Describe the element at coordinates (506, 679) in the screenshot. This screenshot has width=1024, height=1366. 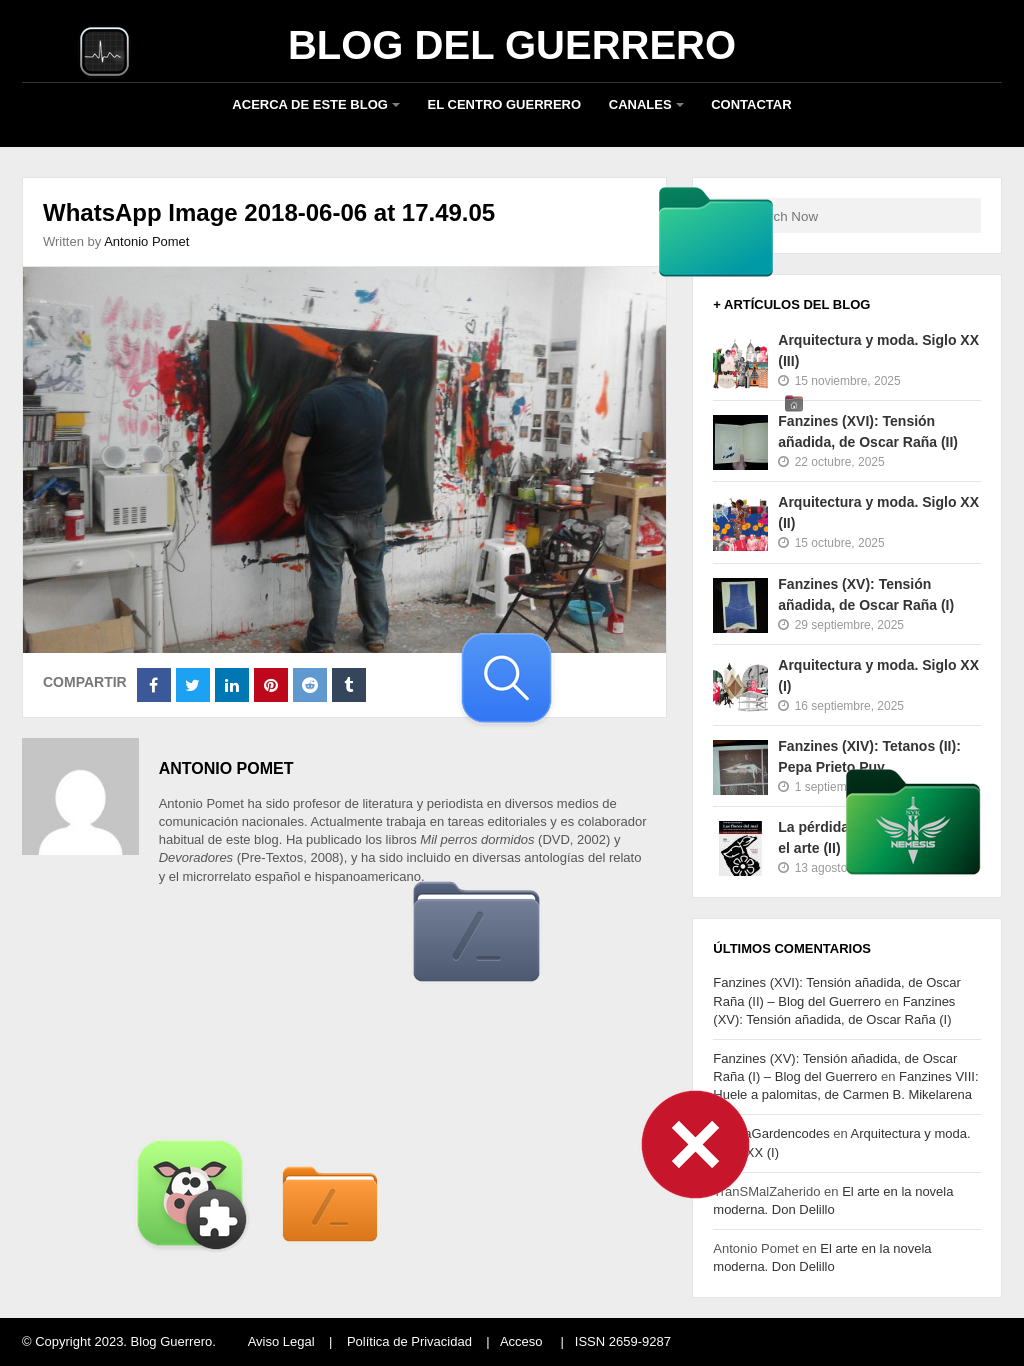
I see `open search preferences or settings` at that location.